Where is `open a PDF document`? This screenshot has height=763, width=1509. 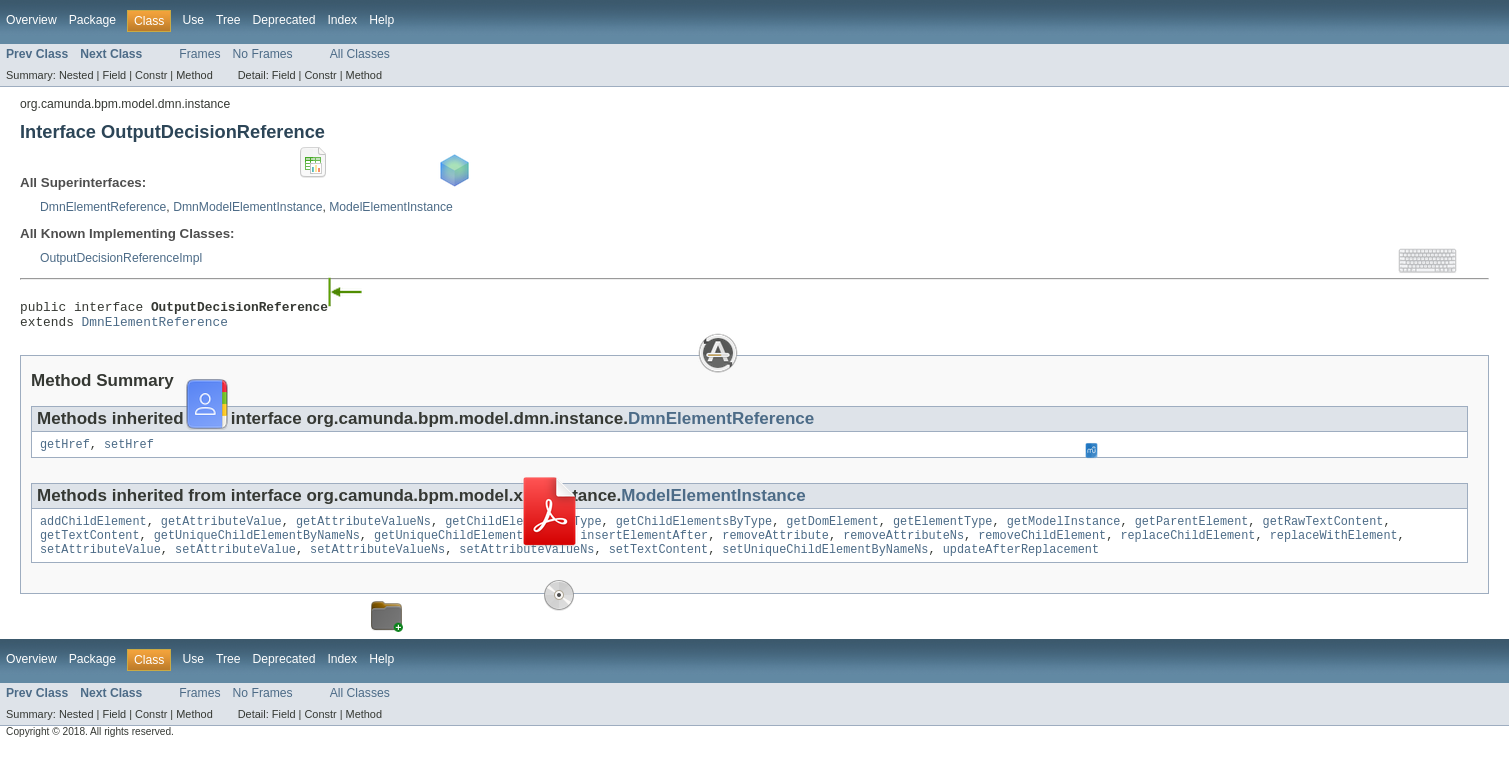
open a PDF document is located at coordinates (549, 512).